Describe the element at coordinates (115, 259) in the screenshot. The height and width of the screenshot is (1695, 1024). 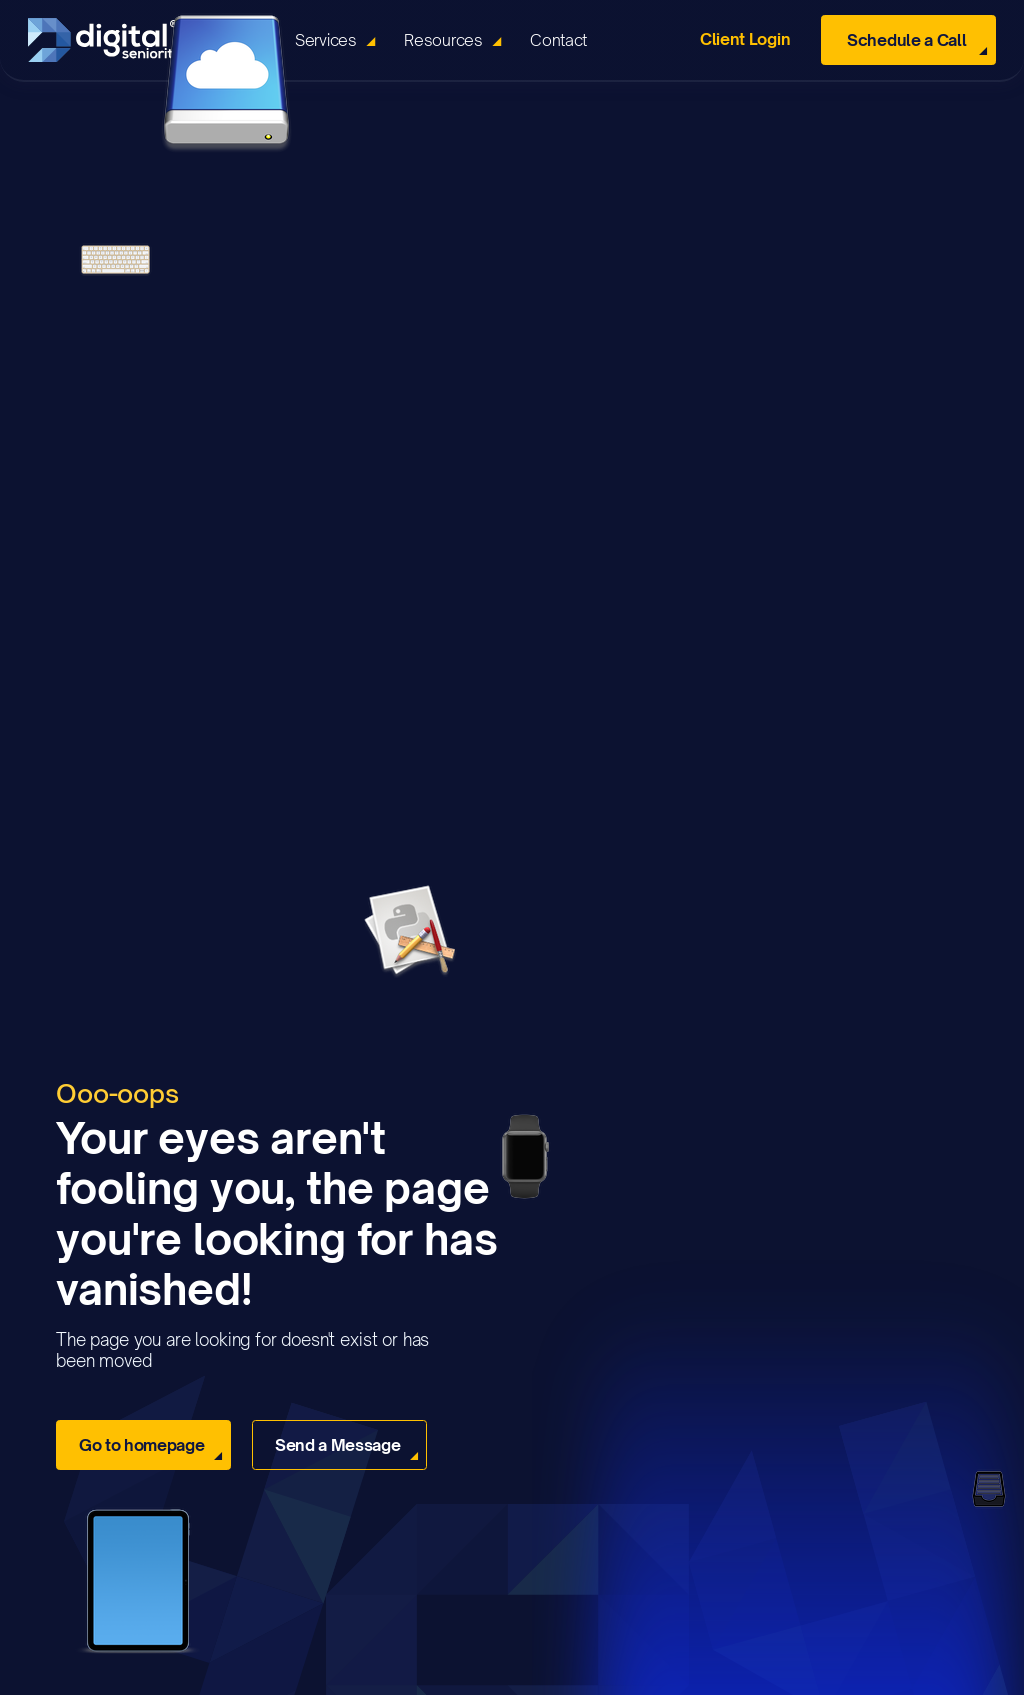
I see `apple magic keyboard with touch id in yellow` at that location.